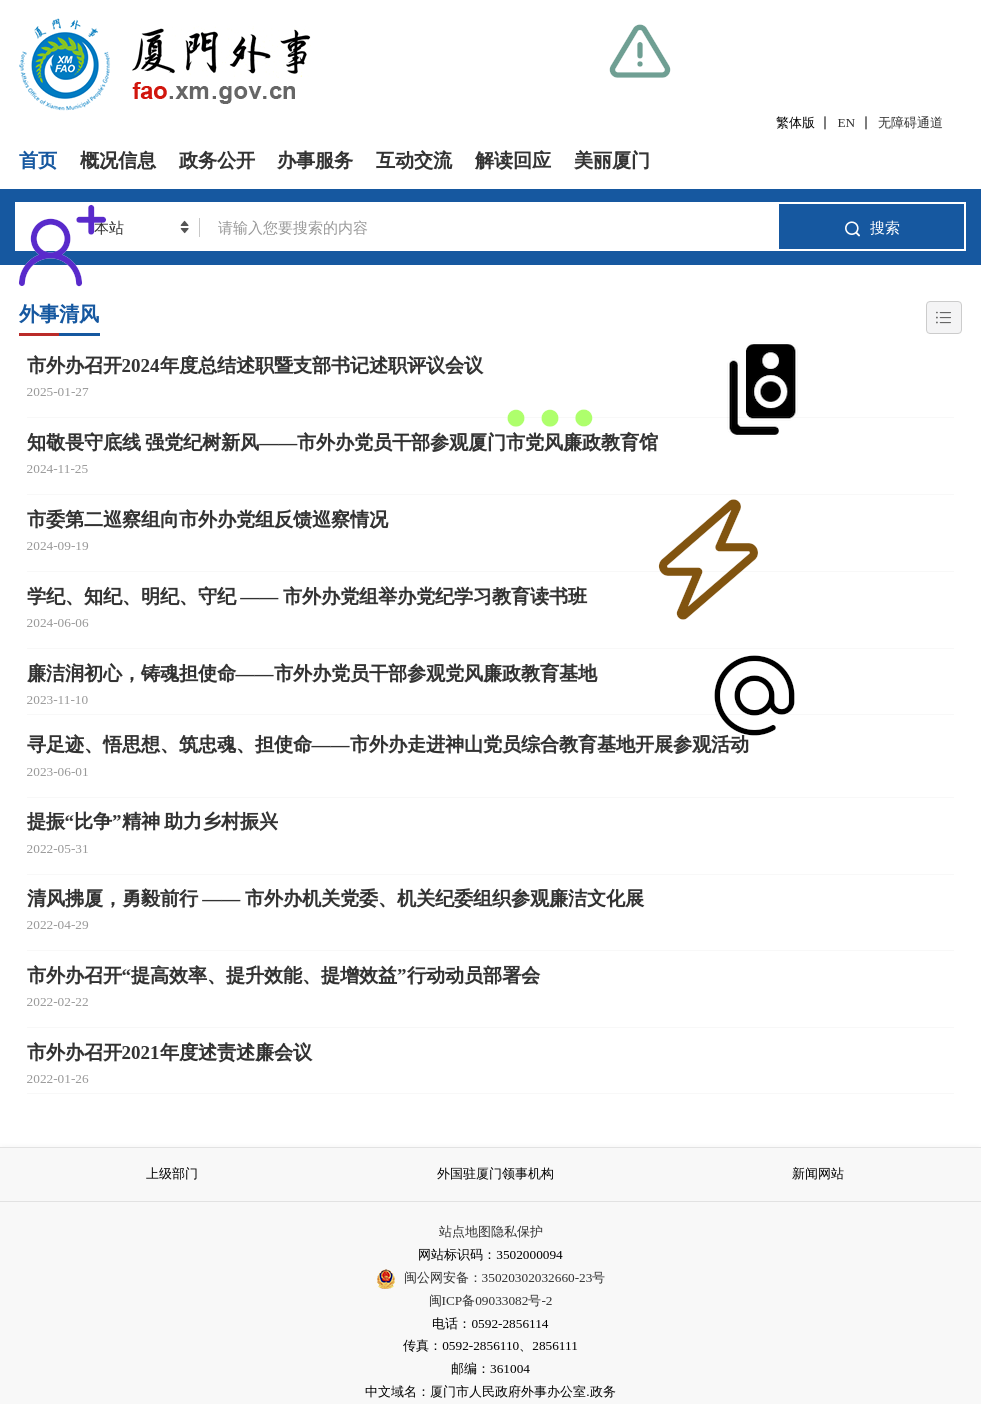 The image size is (981, 1404). Describe the element at coordinates (754, 695) in the screenshot. I see `mention or tag a user` at that location.